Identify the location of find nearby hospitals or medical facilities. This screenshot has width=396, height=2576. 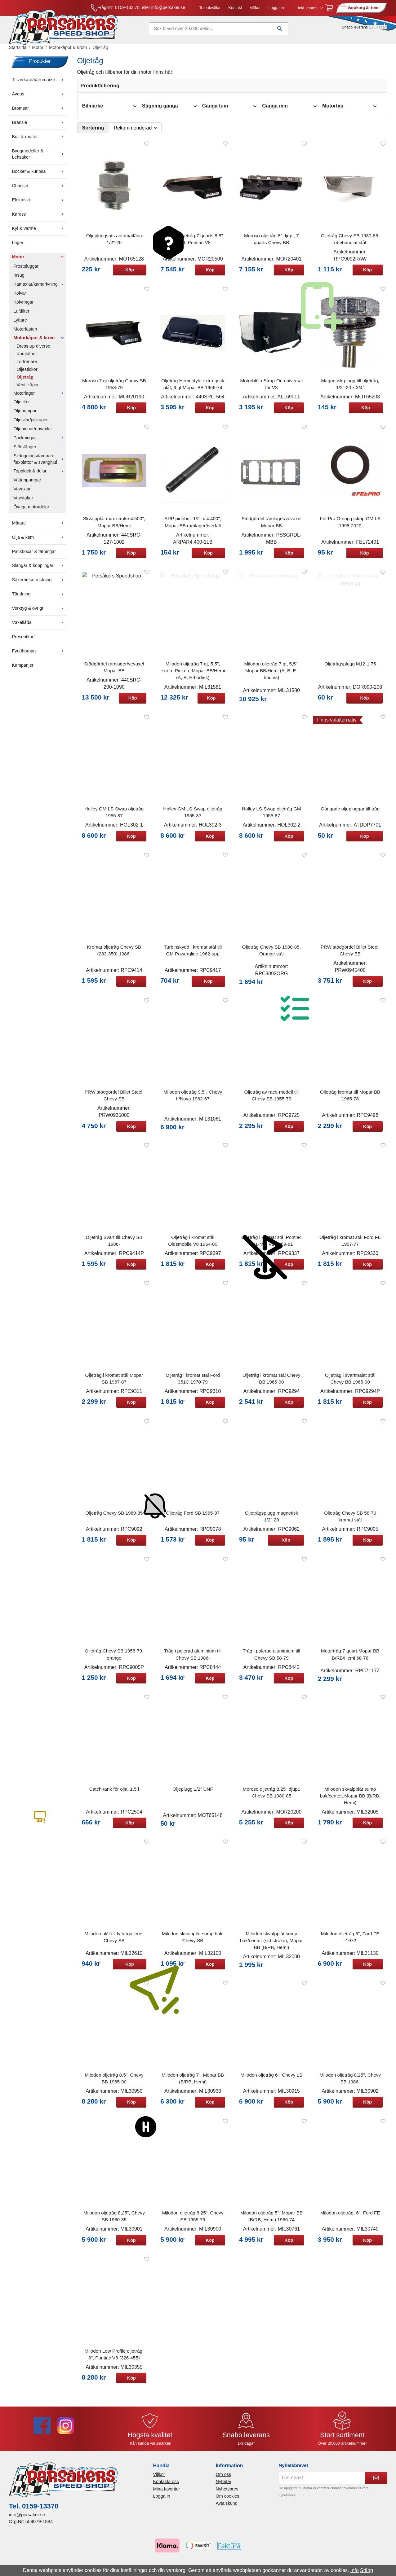
(146, 2127).